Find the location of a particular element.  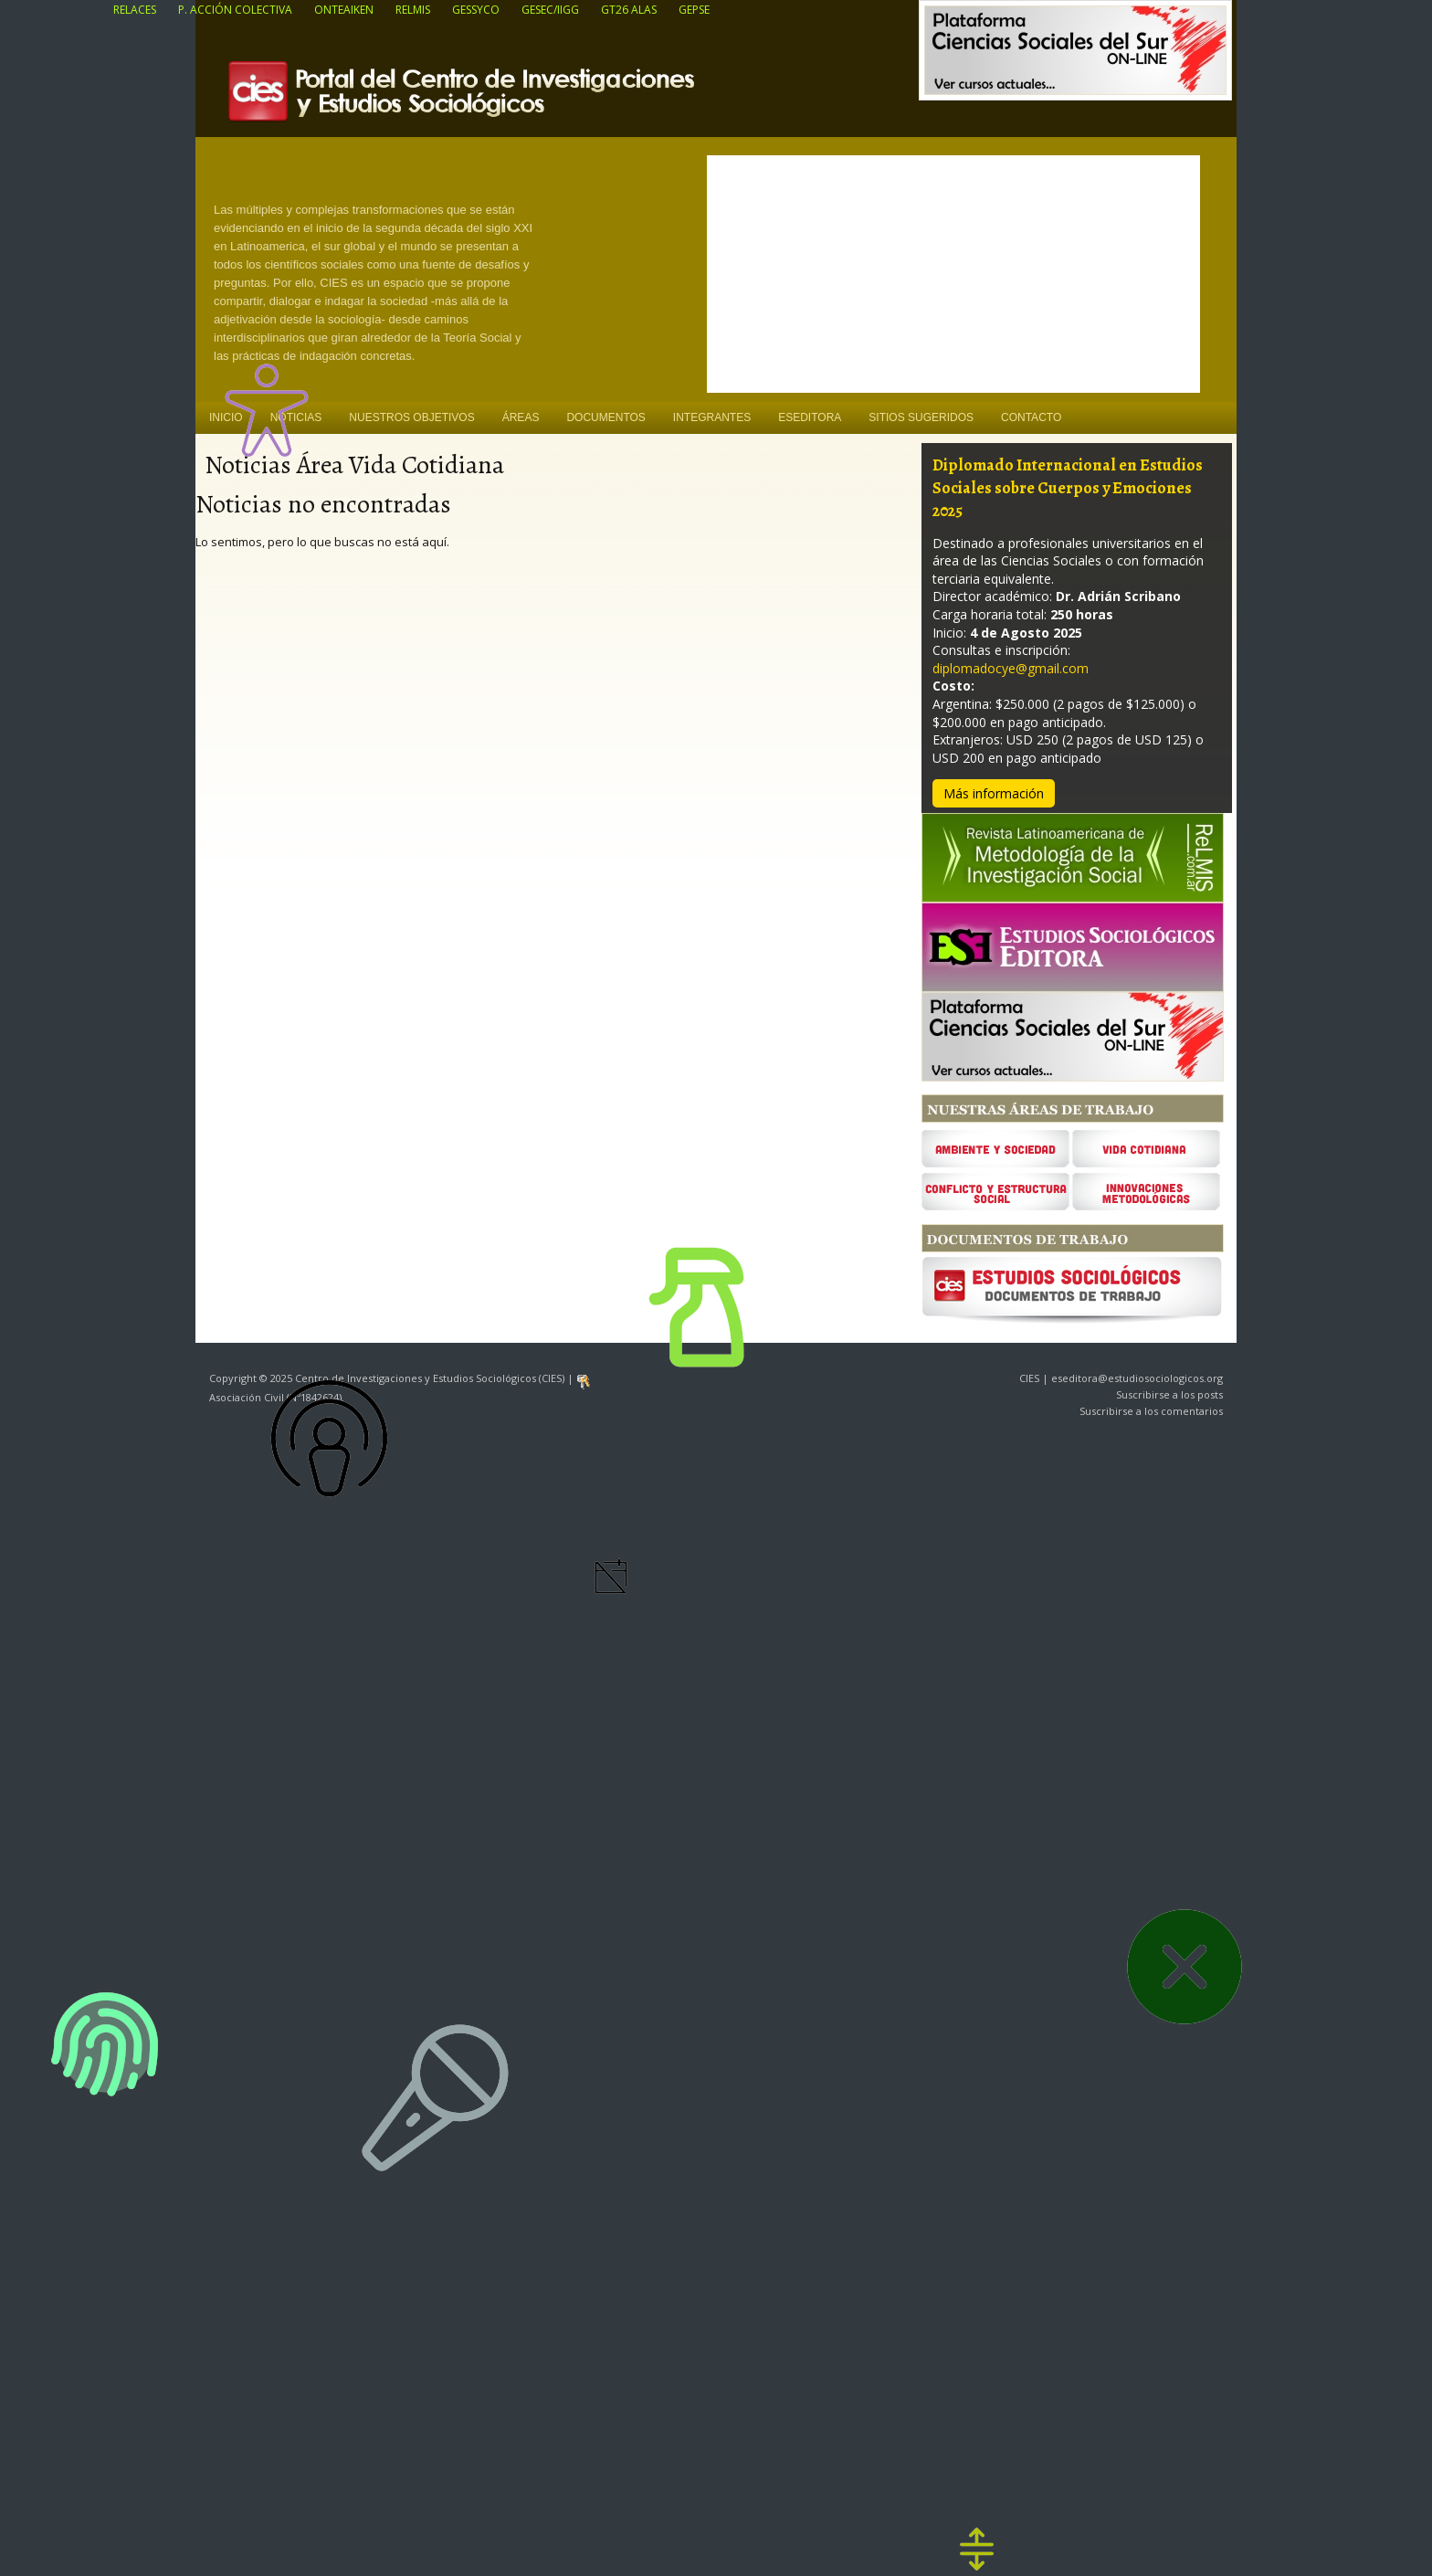

disable calendar or scheduling features is located at coordinates (611, 1578).